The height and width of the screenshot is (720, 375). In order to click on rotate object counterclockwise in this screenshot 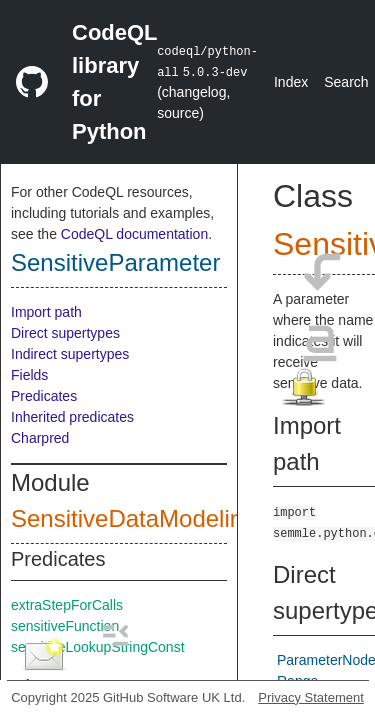, I will do `click(324, 270)`.